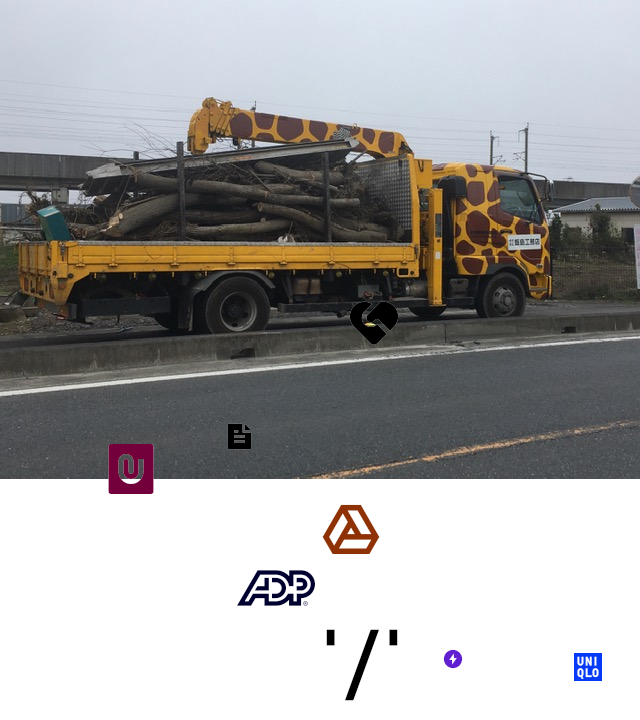 This screenshot has height=720, width=640. I want to click on view document details, so click(239, 436).